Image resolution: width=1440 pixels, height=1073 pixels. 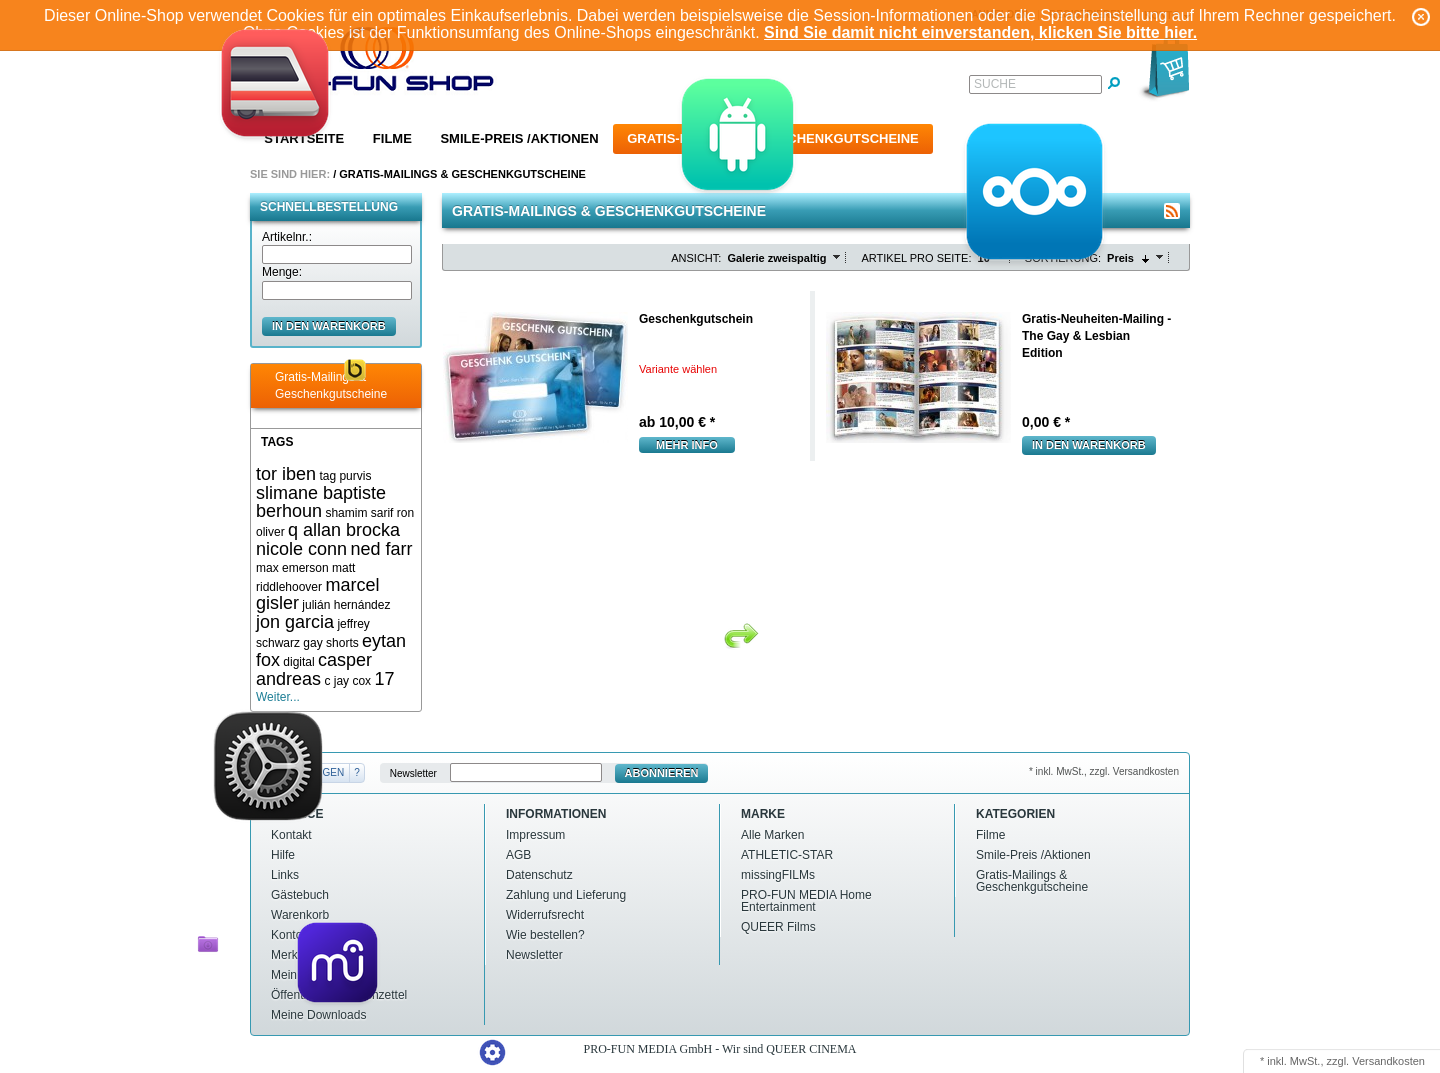 I want to click on access your downloads folder, so click(x=208, y=944).